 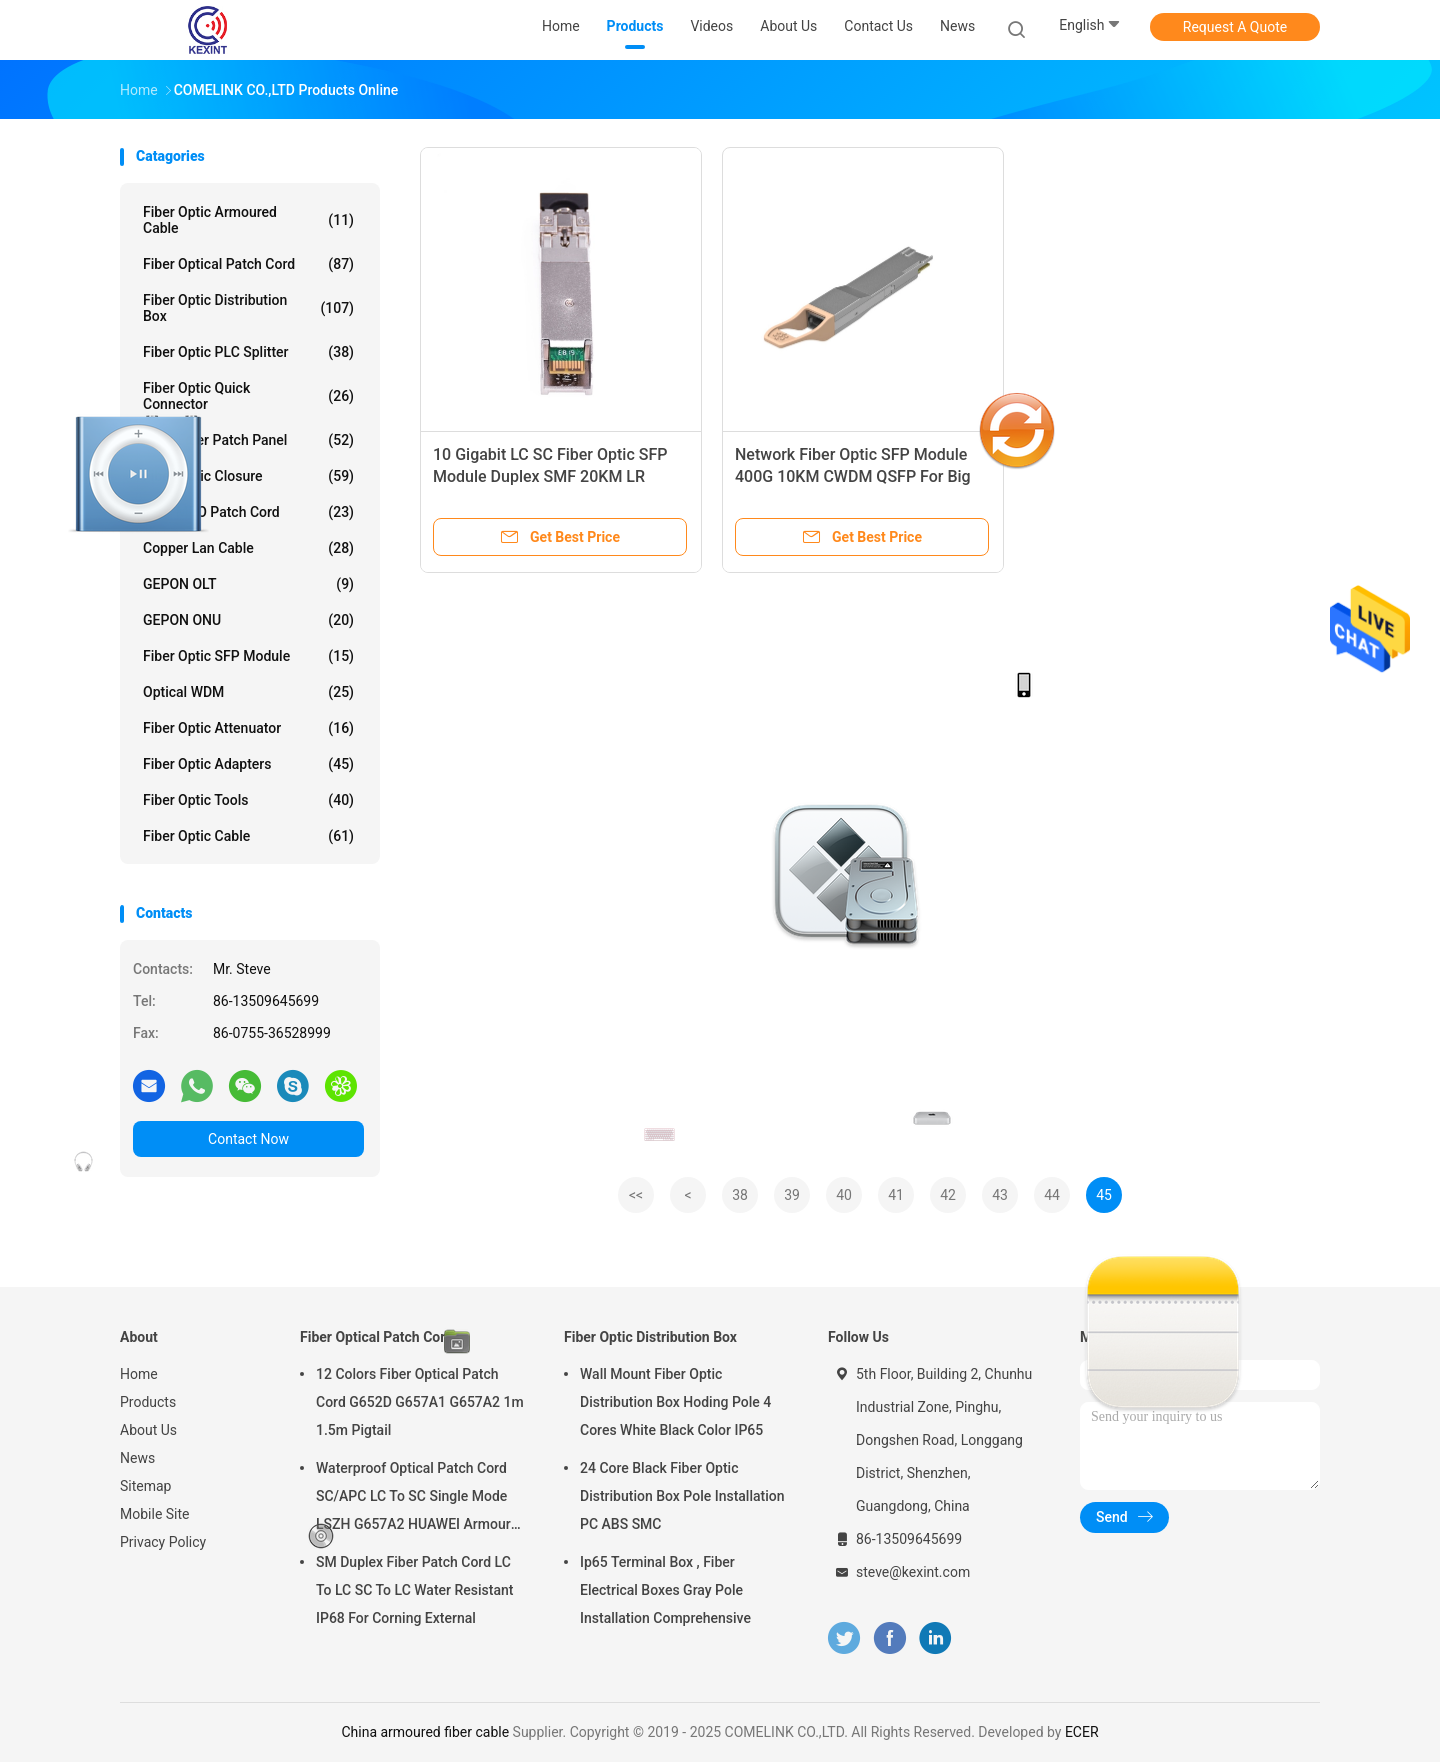 What do you see at coordinates (321, 1536) in the screenshot?
I see `access optical disc drive in sidebar` at bounding box center [321, 1536].